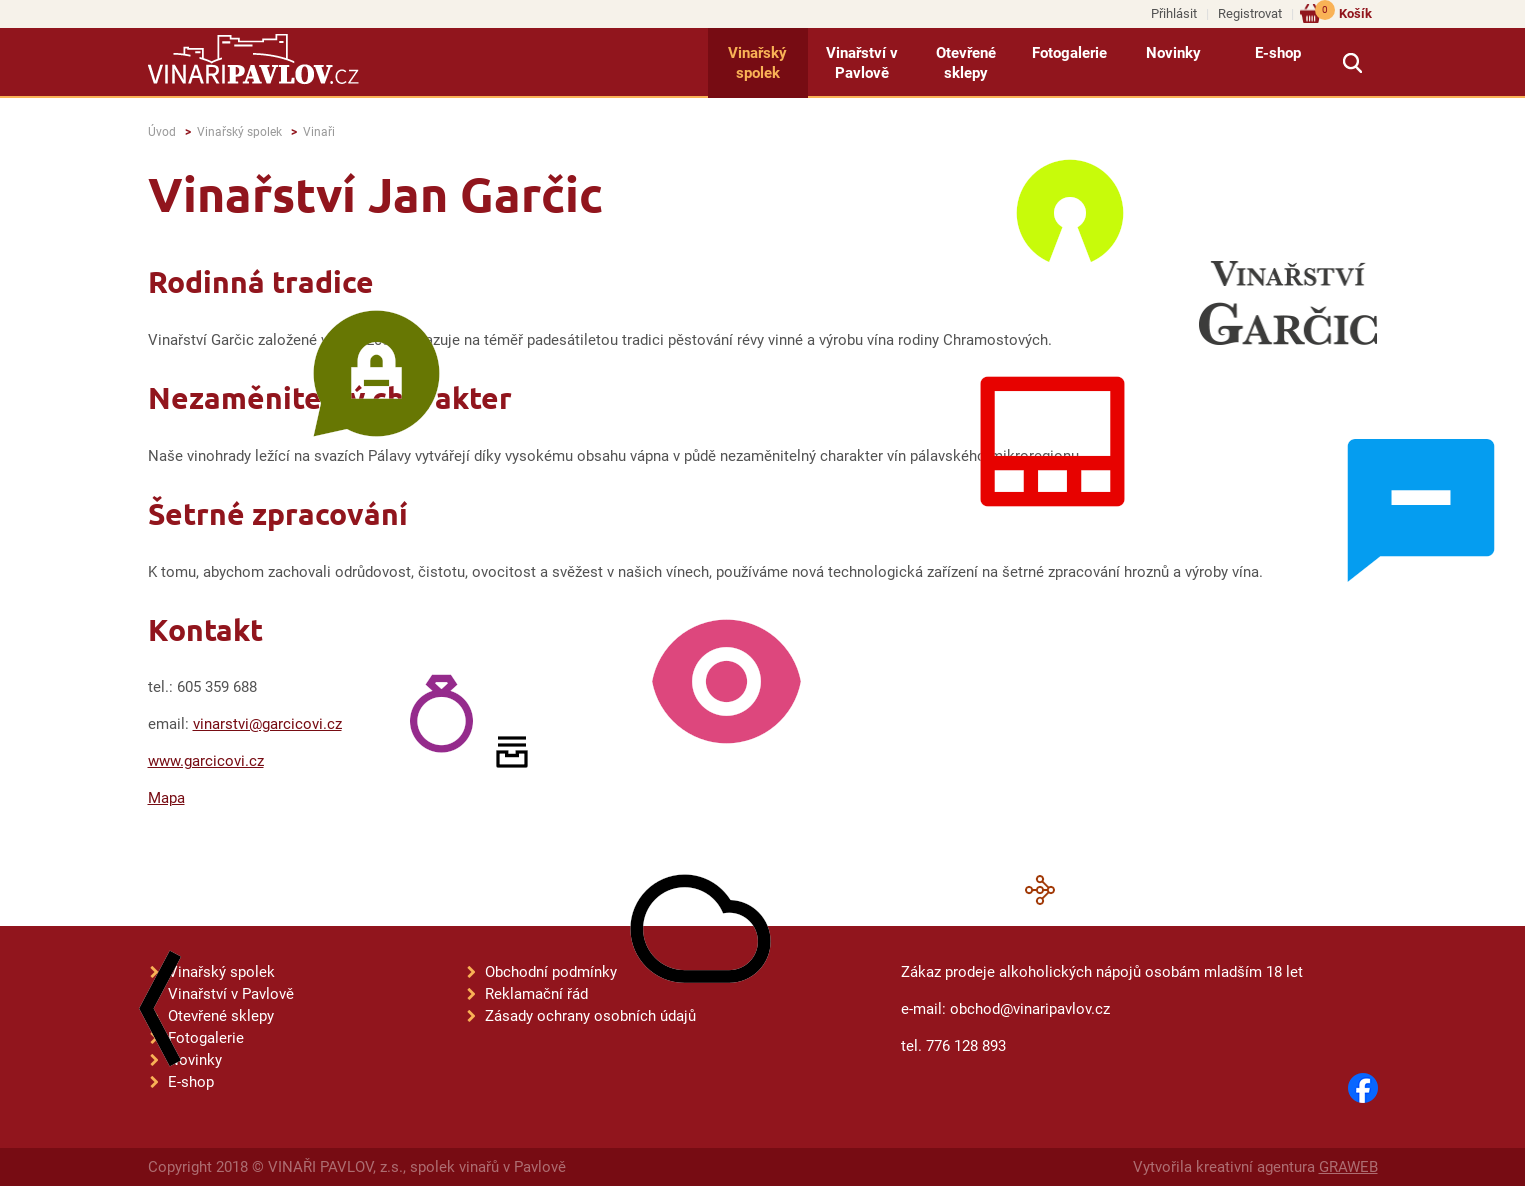  What do you see at coordinates (1070, 213) in the screenshot?
I see `indicates open-source software or project` at bounding box center [1070, 213].